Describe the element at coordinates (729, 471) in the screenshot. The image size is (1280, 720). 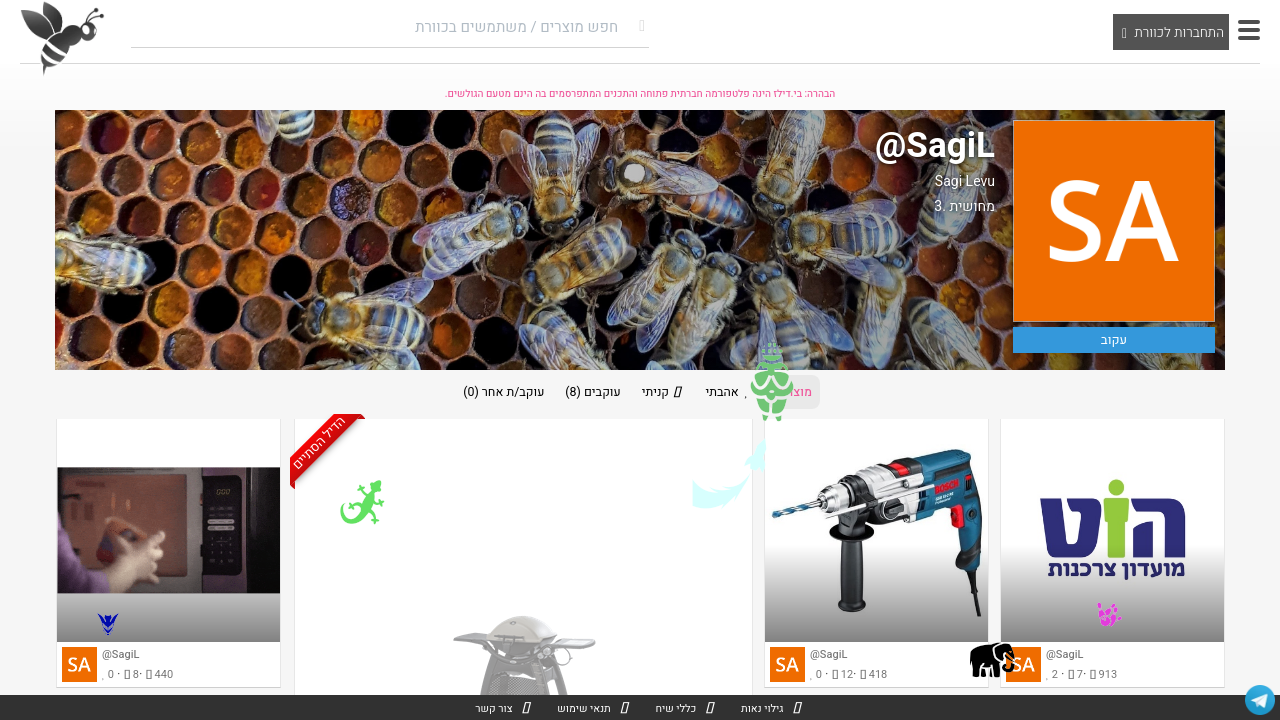
I see `launch or deploy an application` at that location.